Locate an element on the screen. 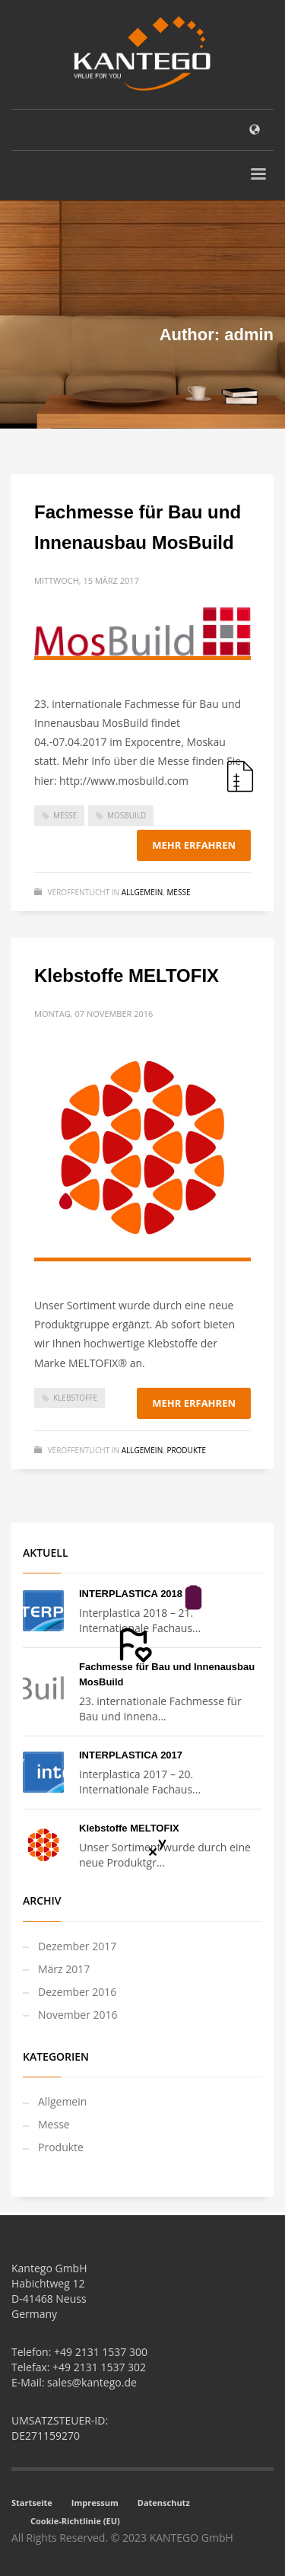  indicates full battery charge status is located at coordinates (193, 1597).